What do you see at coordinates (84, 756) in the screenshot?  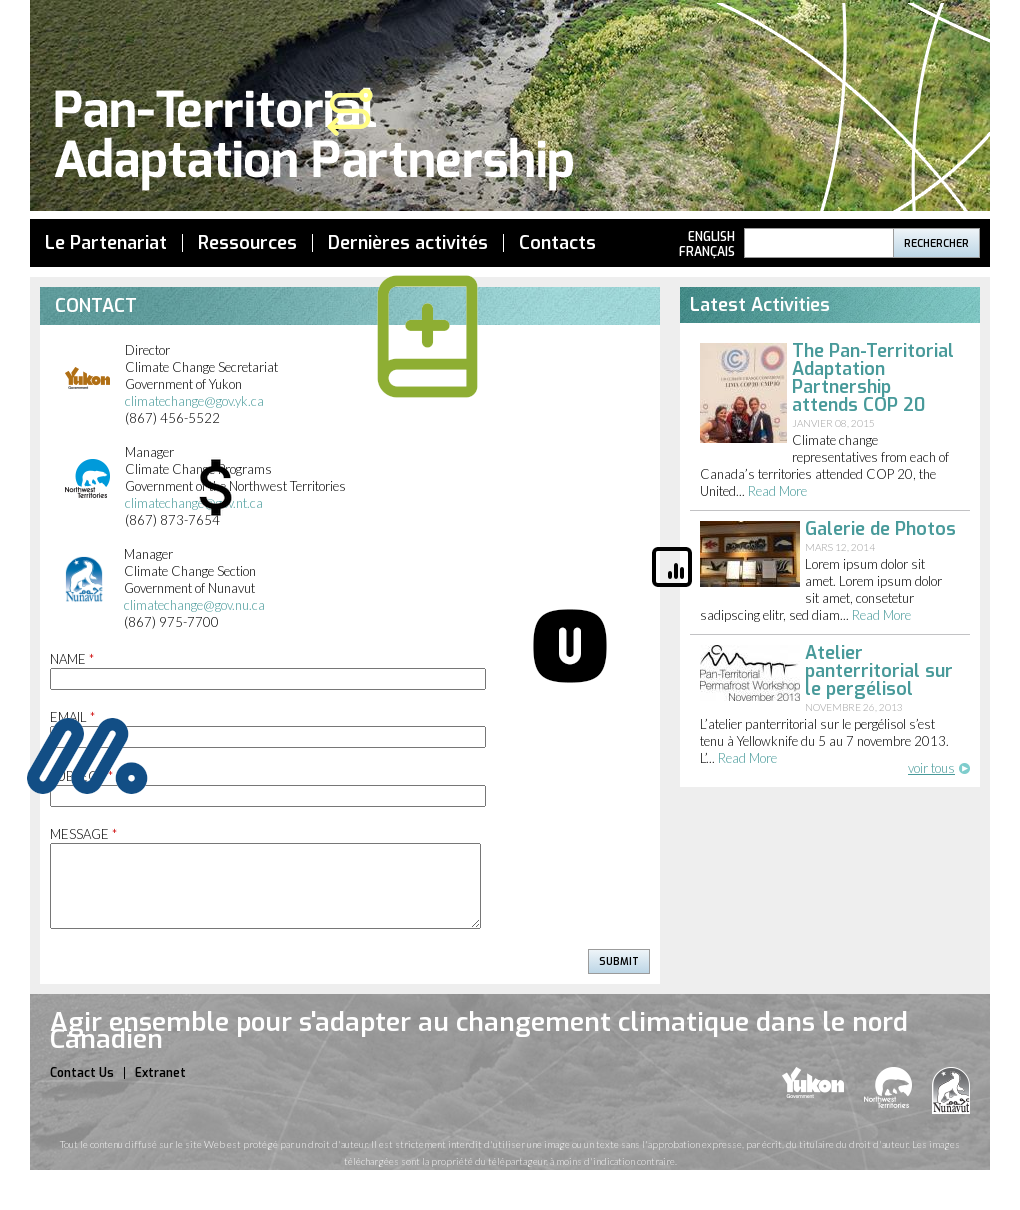 I see `open monday.com workspace` at bounding box center [84, 756].